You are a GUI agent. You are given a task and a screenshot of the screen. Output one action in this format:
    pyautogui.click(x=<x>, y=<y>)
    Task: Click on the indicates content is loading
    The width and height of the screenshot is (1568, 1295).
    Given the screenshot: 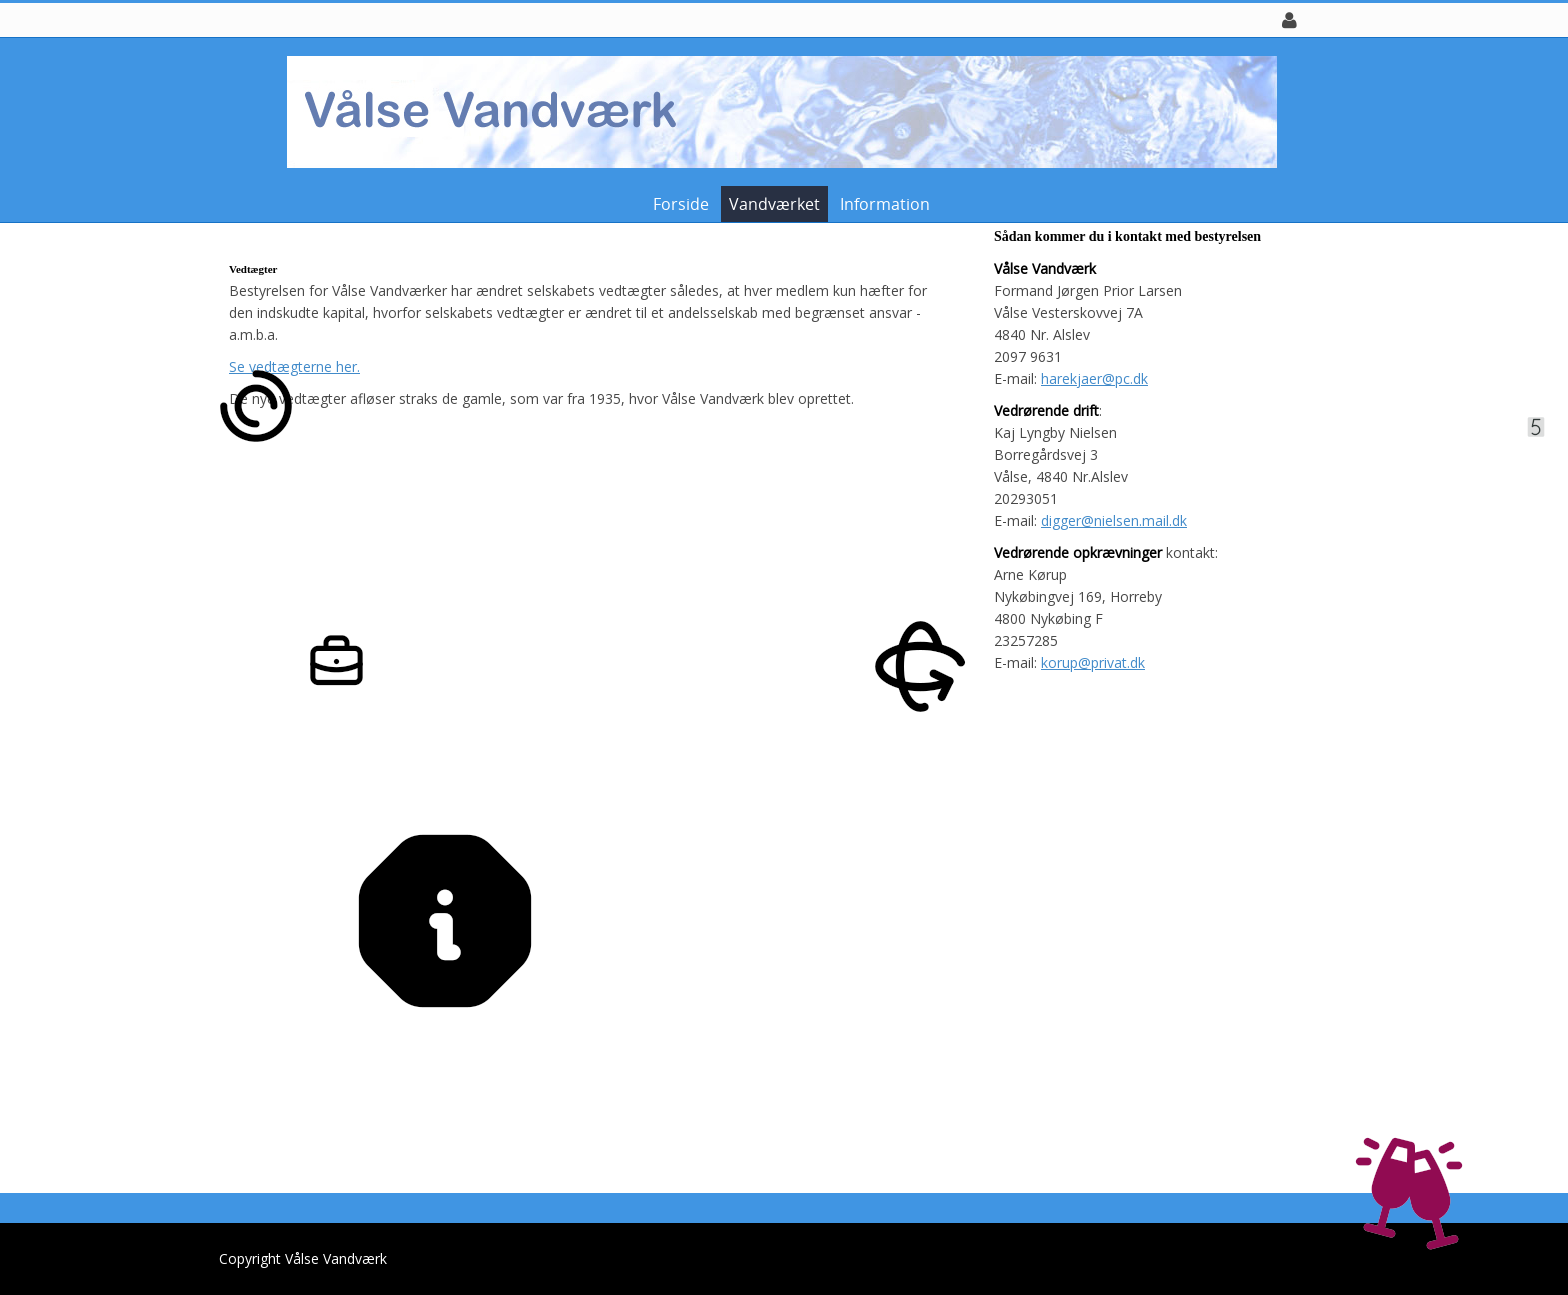 What is the action you would take?
    pyautogui.click(x=256, y=406)
    